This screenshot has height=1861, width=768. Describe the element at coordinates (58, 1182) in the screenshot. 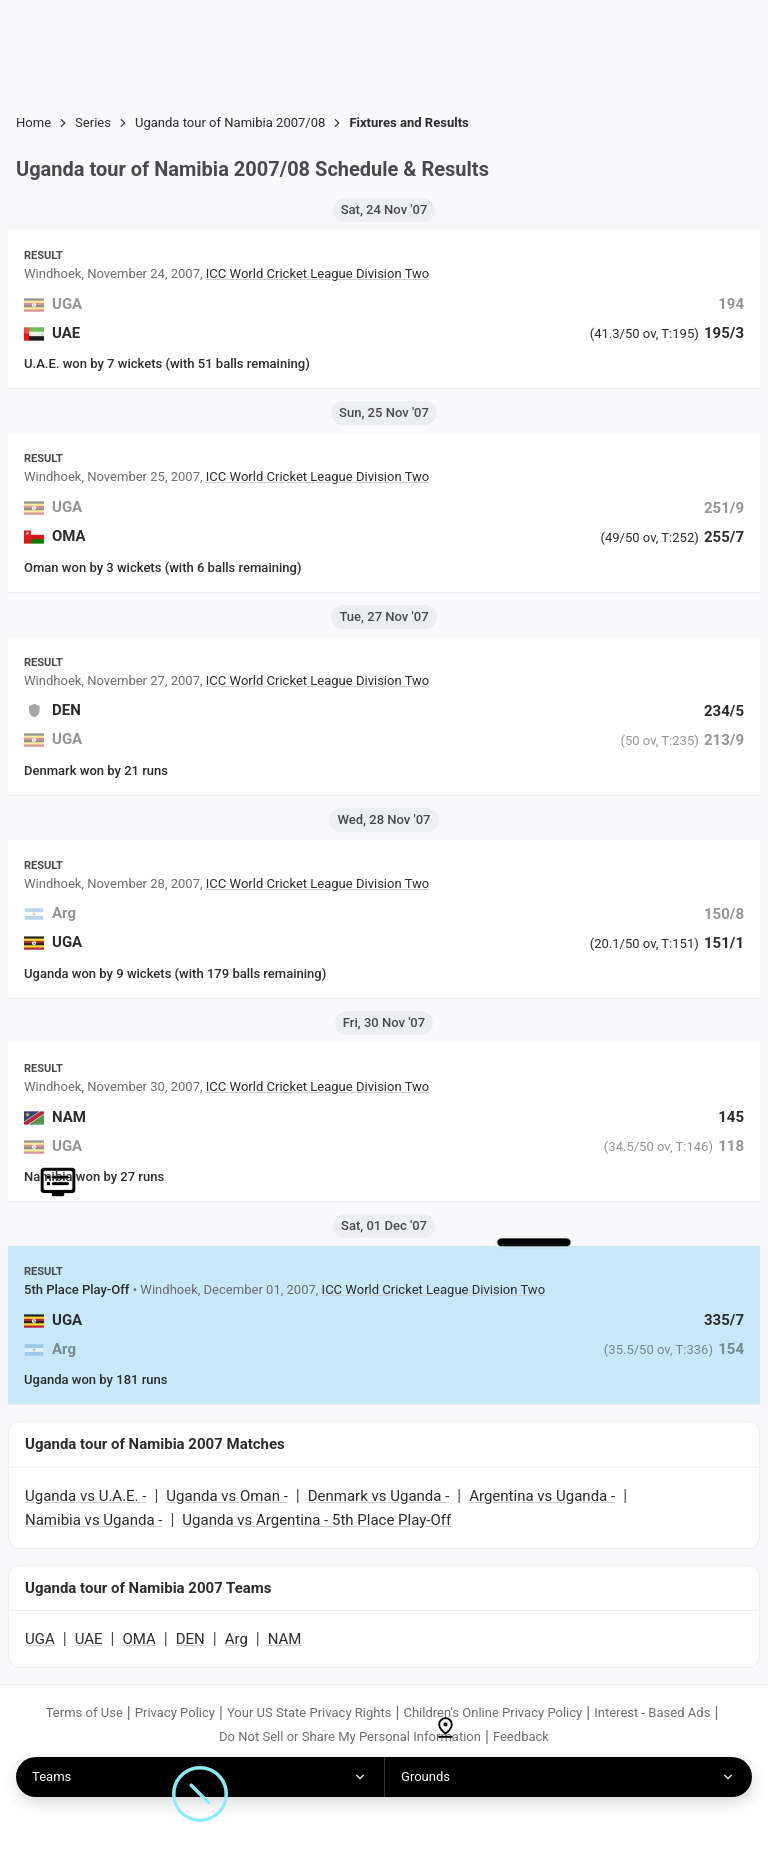

I see `access DVR or recorded content` at that location.